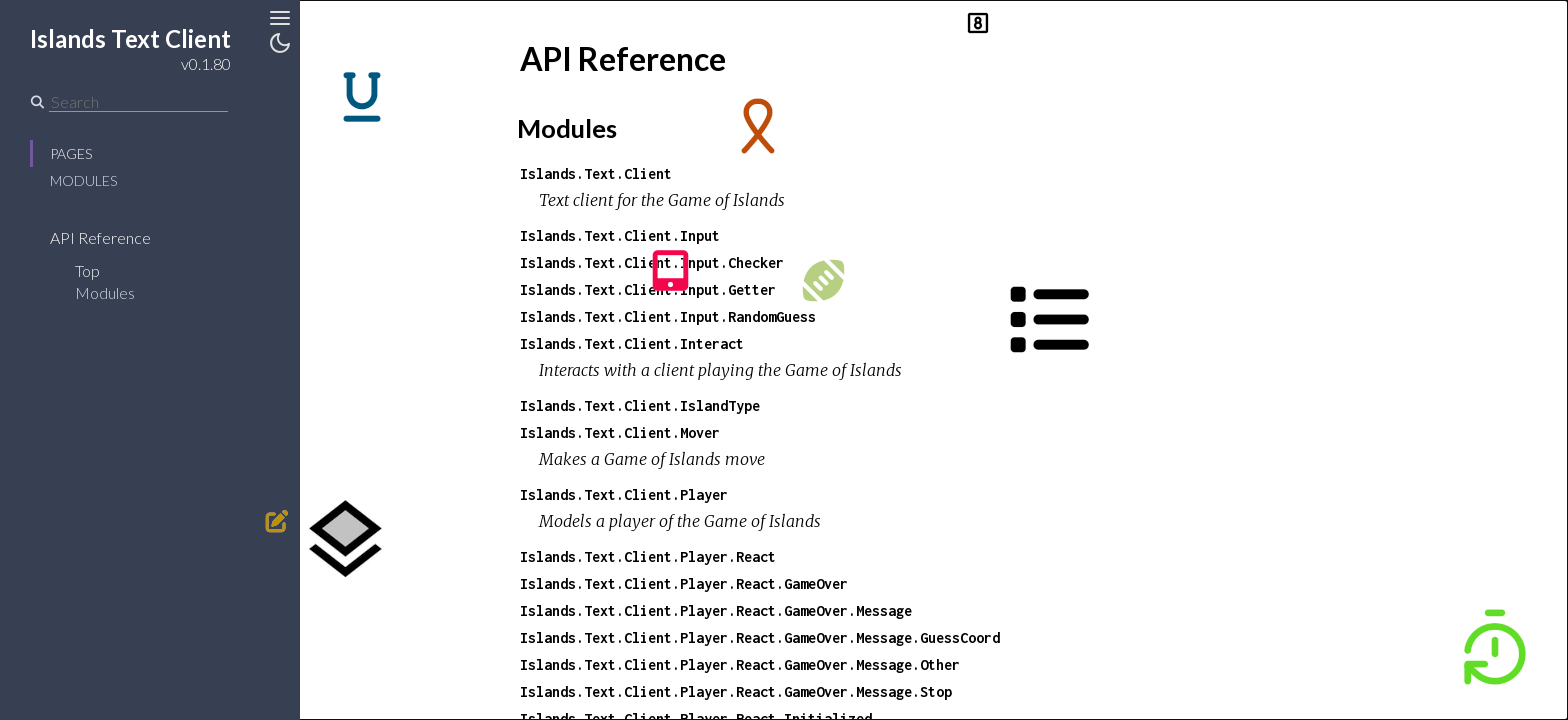  I want to click on health awareness or medical cause symbol, so click(758, 126).